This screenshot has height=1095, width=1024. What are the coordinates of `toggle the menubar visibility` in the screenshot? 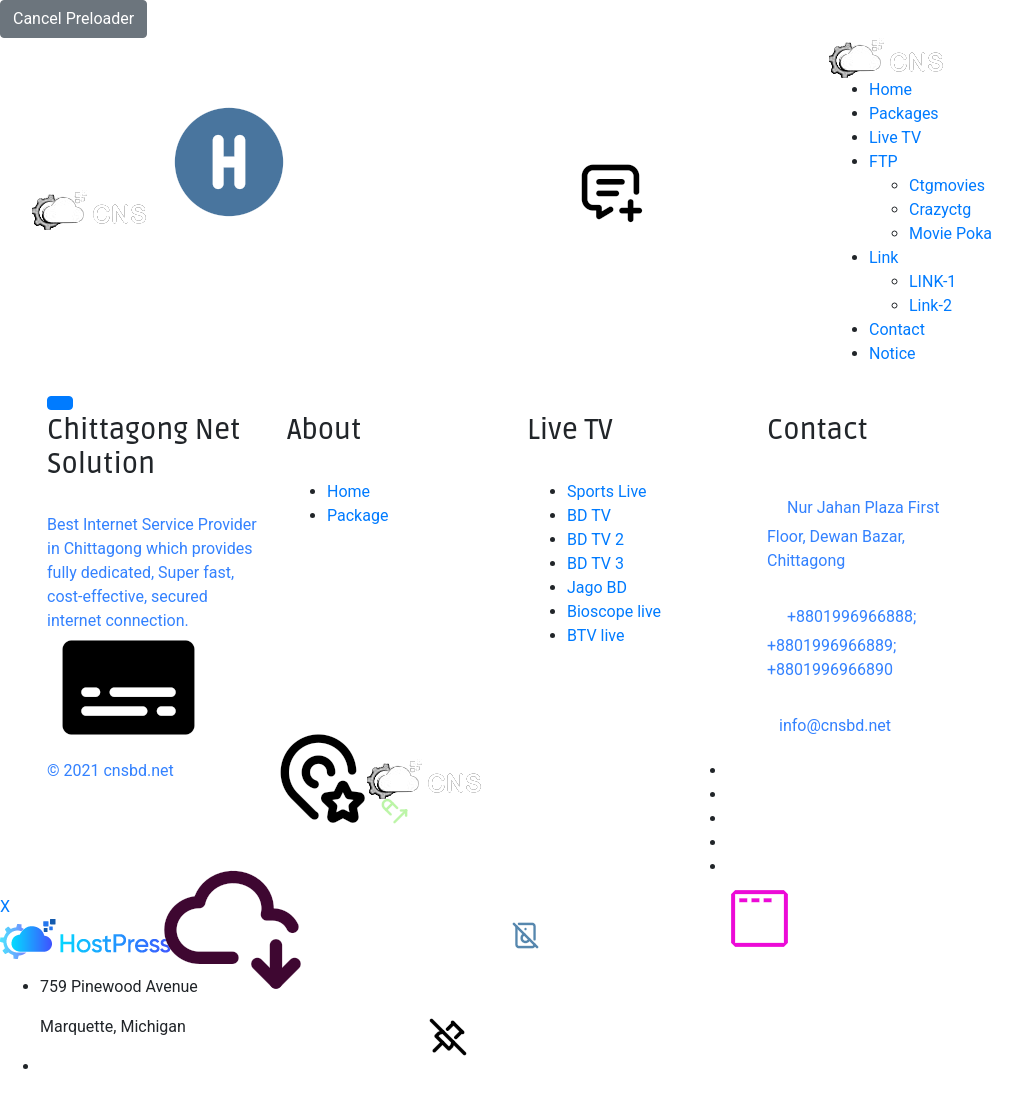 It's located at (759, 918).